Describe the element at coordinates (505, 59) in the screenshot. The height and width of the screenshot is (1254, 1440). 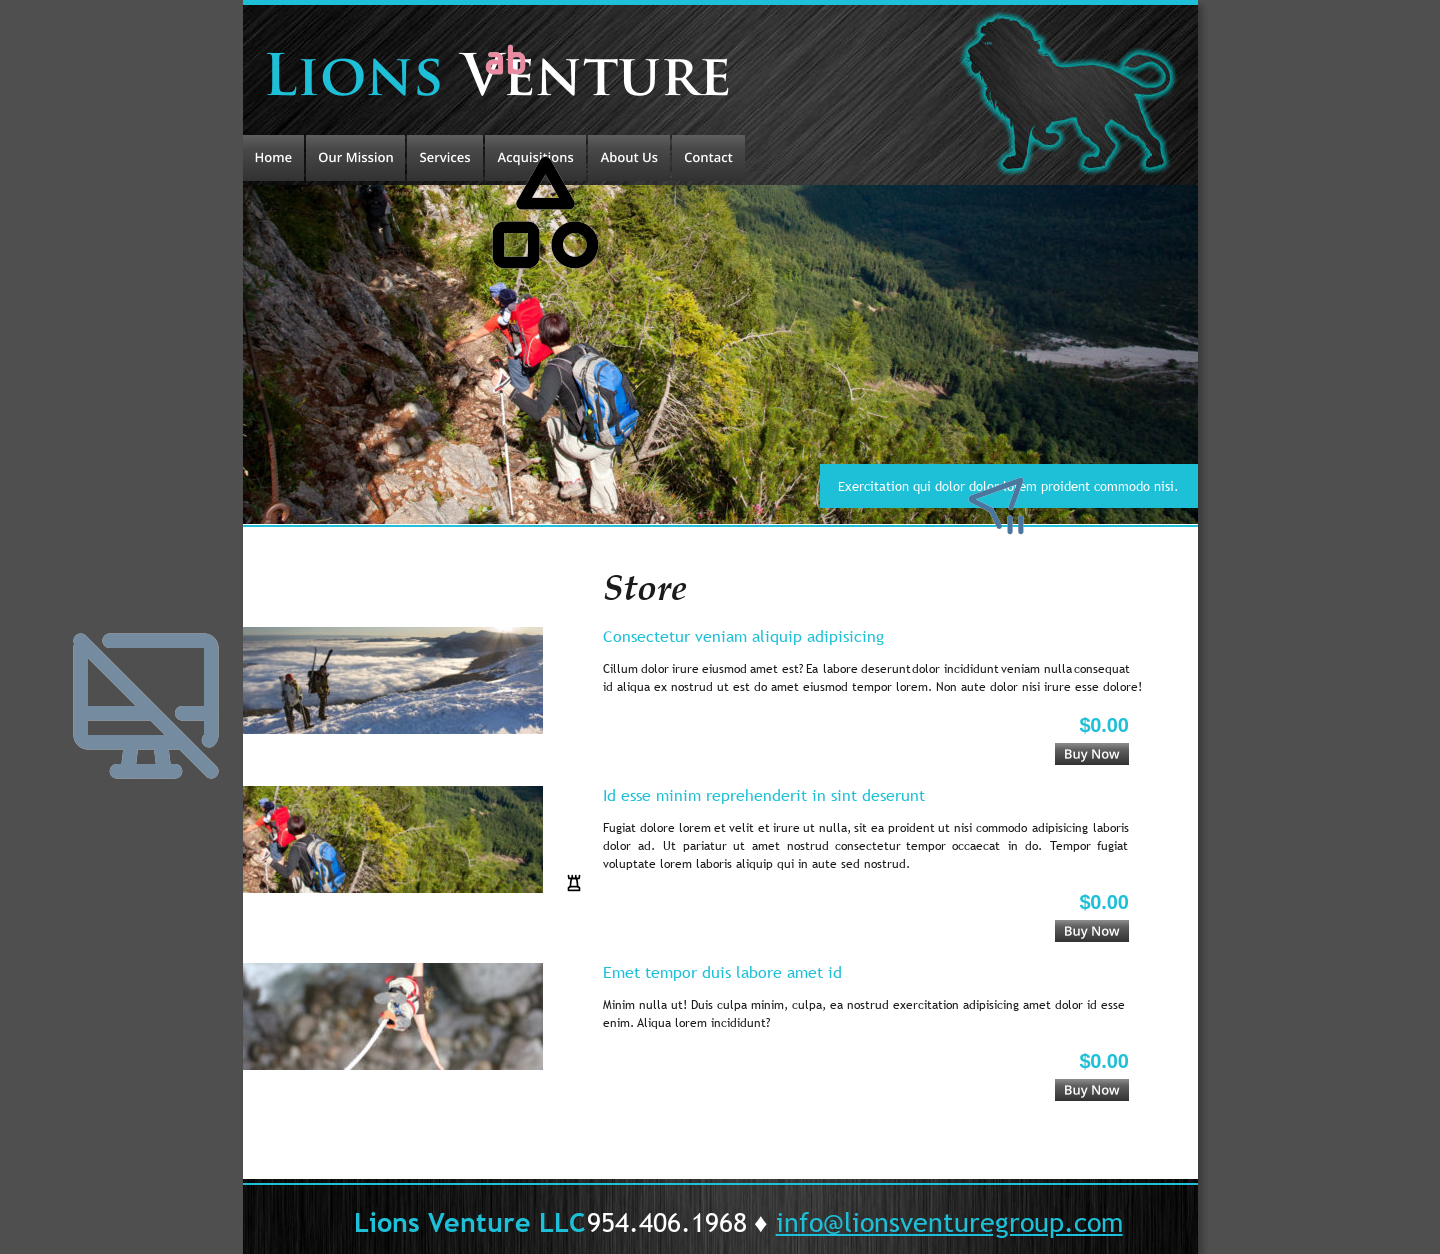
I see `switch to latin alphabet input` at that location.